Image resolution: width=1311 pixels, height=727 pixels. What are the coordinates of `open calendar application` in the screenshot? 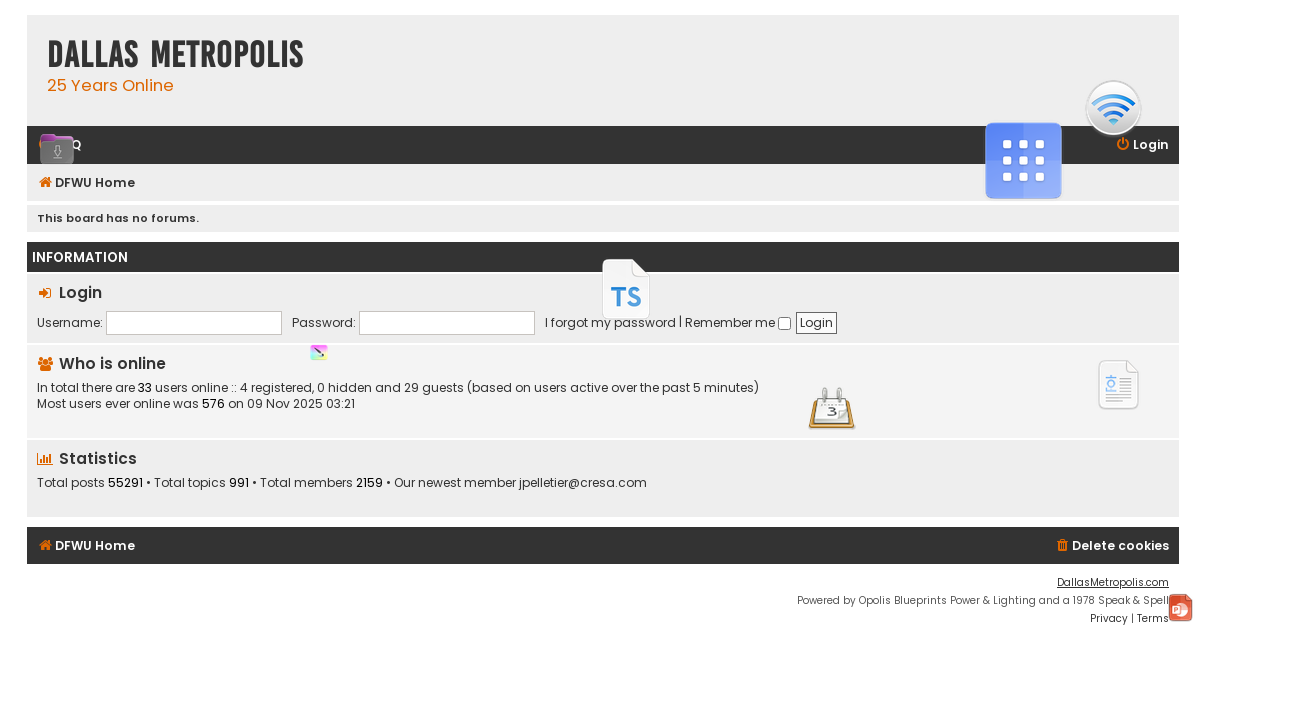 It's located at (831, 410).